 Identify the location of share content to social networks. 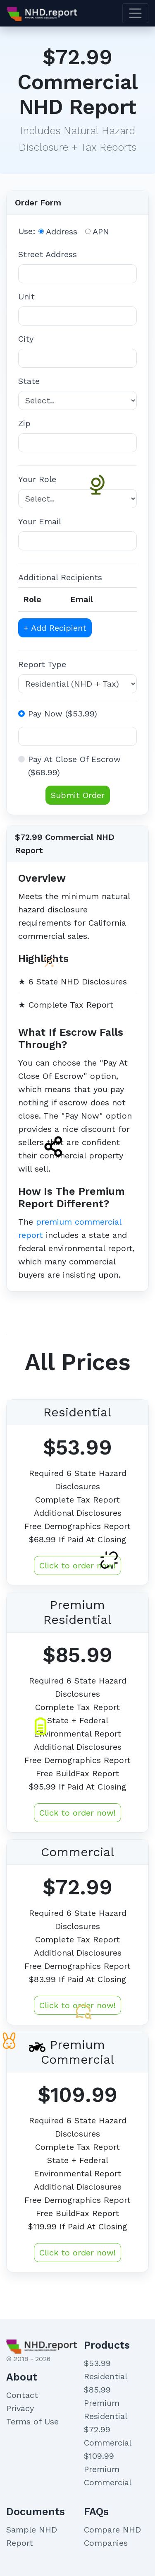
(54, 1146).